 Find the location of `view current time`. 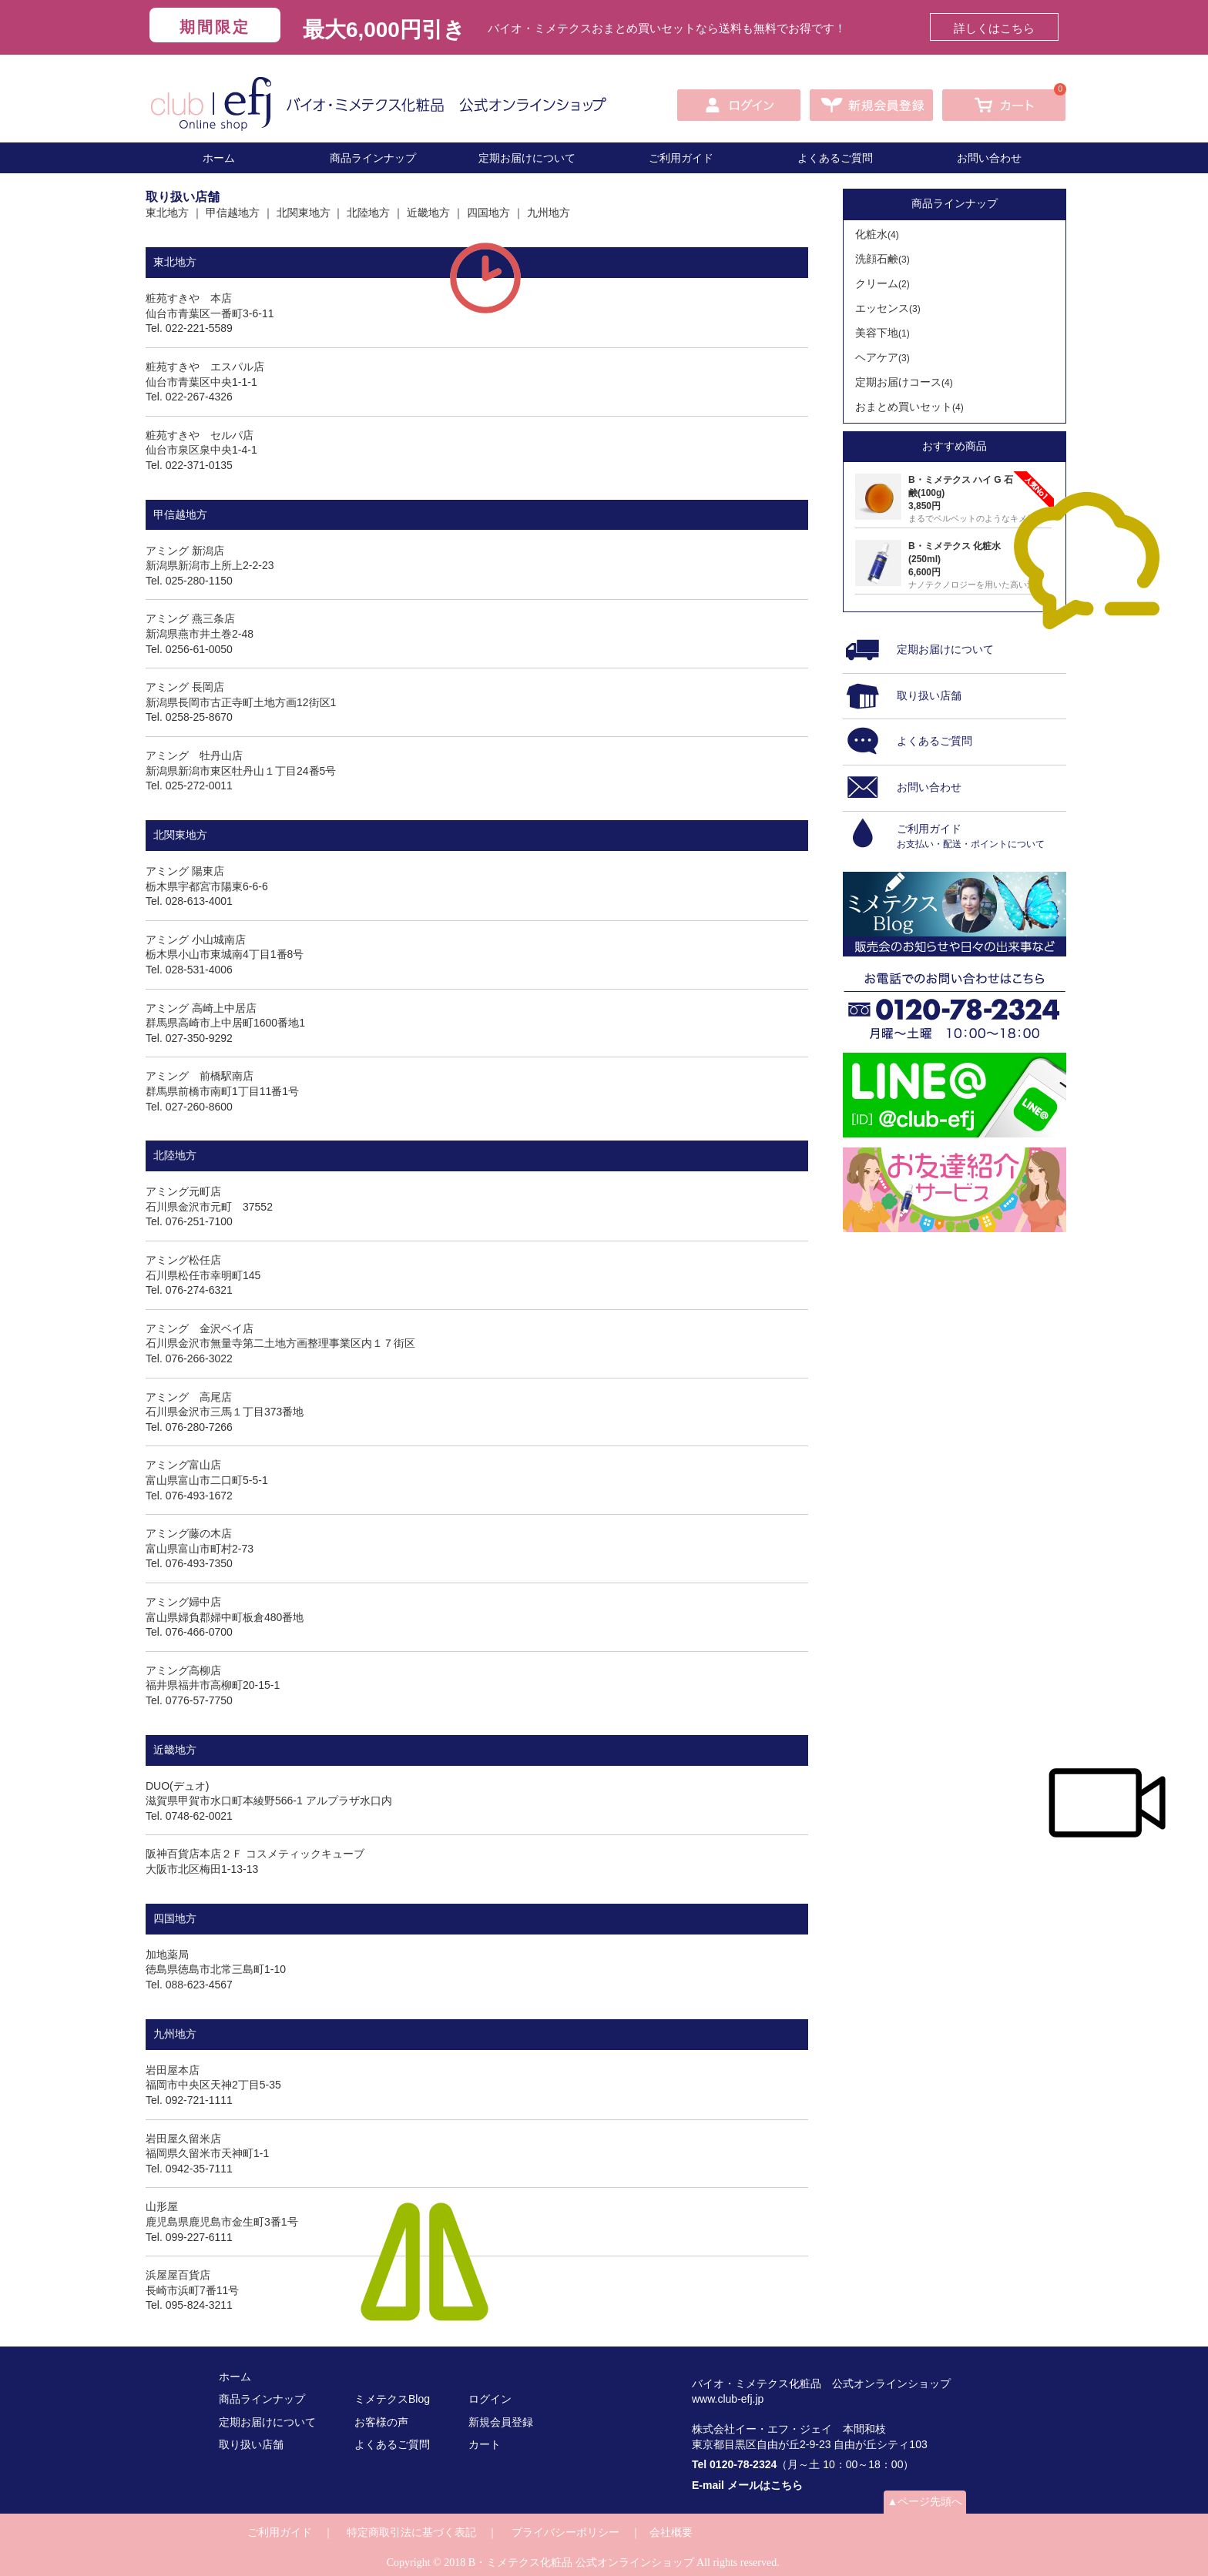

view current time is located at coordinates (485, 278).